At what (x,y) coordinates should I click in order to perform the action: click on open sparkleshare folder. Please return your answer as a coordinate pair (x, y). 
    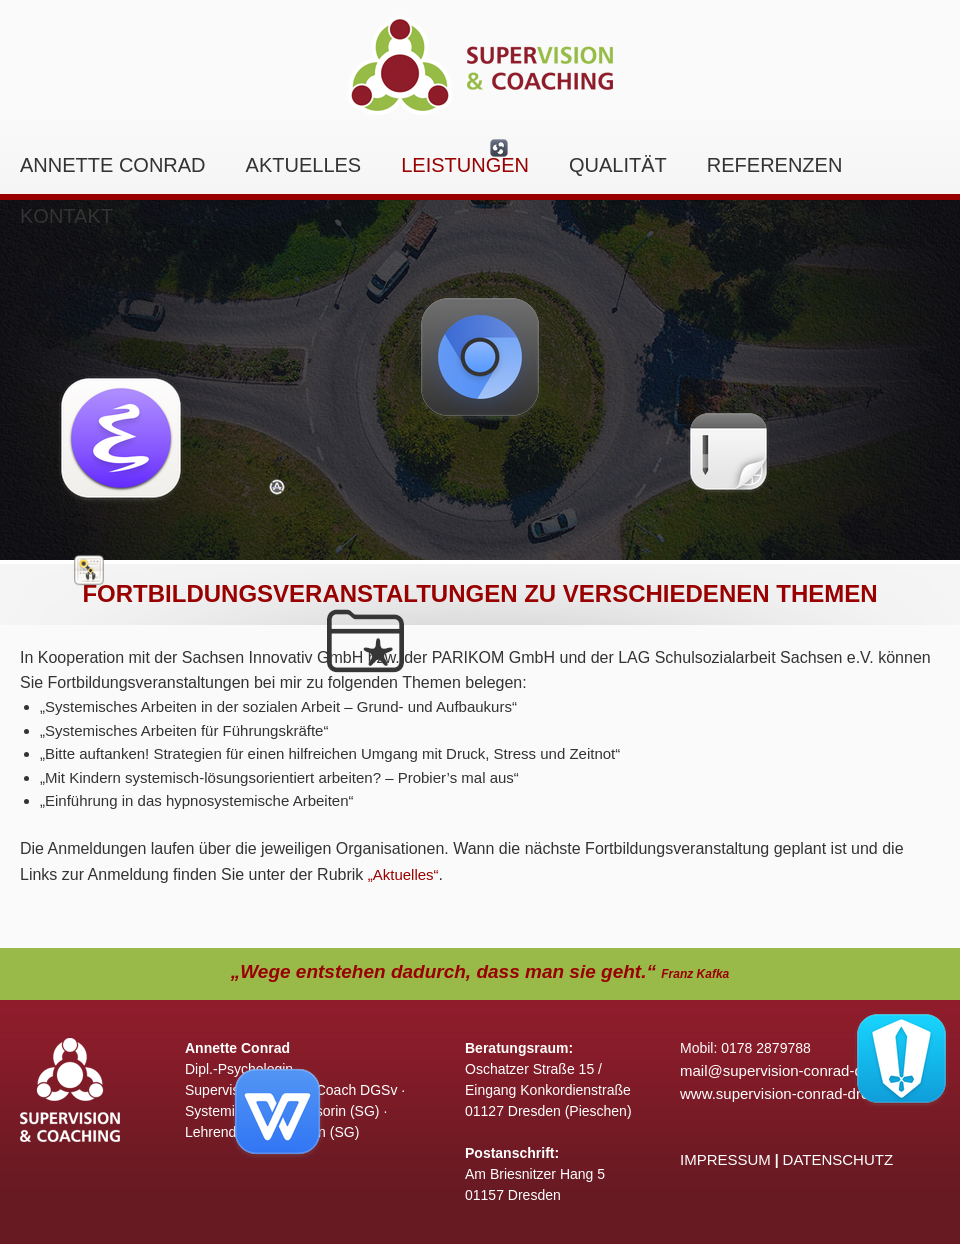
    Looking at the image, I should click on (365, 638).